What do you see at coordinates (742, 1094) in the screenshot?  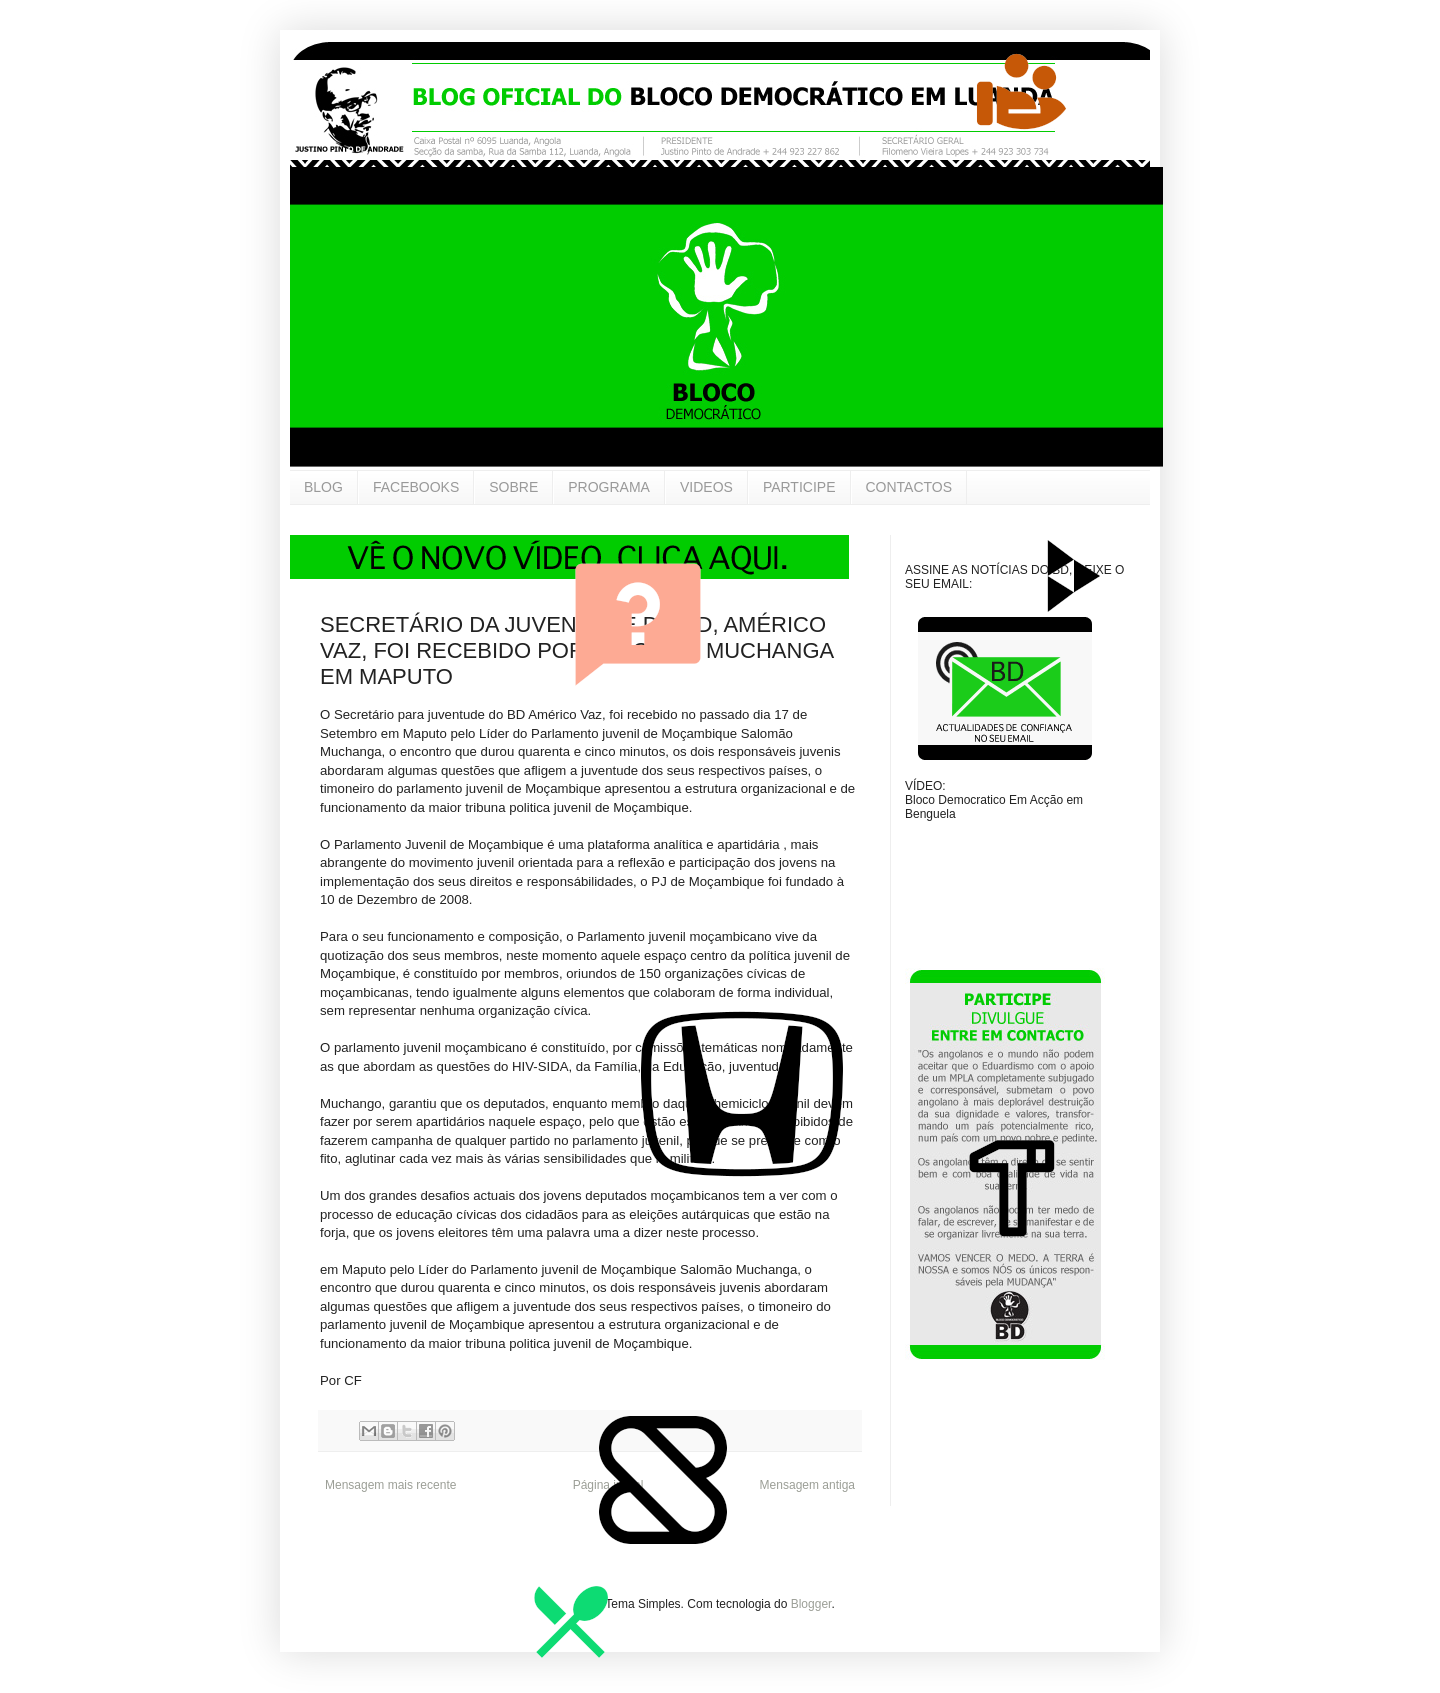 I see `Honda brand or dealership app` at bounding box center [742, 1094].